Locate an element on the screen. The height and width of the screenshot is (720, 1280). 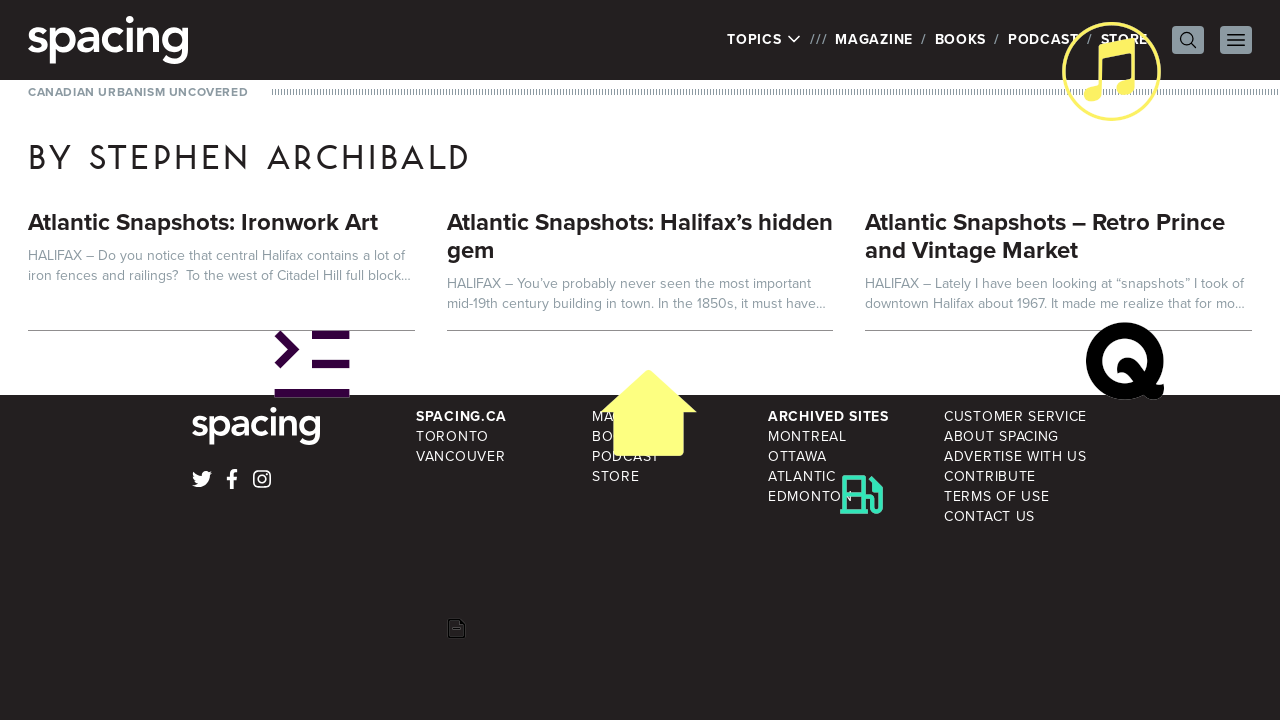
reduce or compress file size is located at coordinates (456, 628).